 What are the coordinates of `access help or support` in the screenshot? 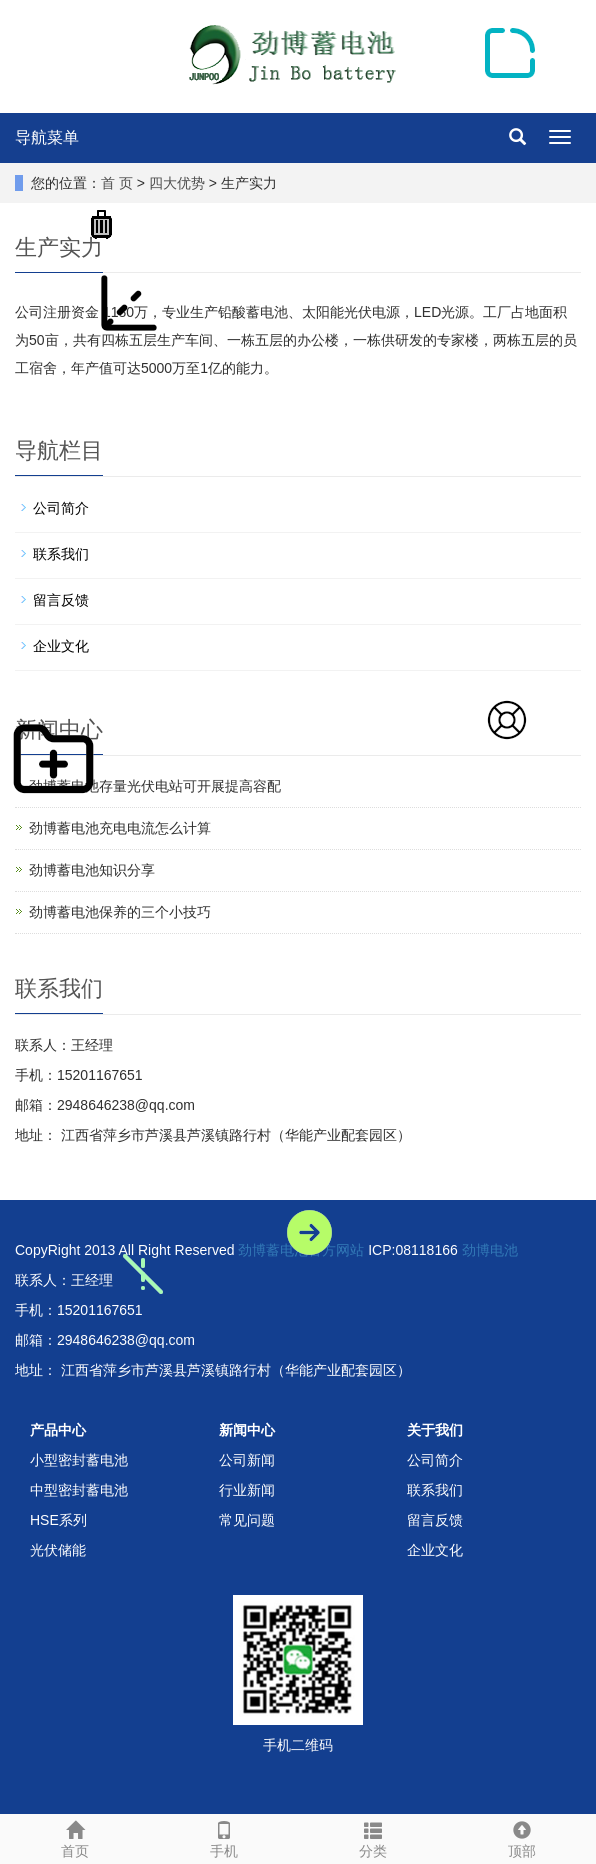 It's located at (507, 720).